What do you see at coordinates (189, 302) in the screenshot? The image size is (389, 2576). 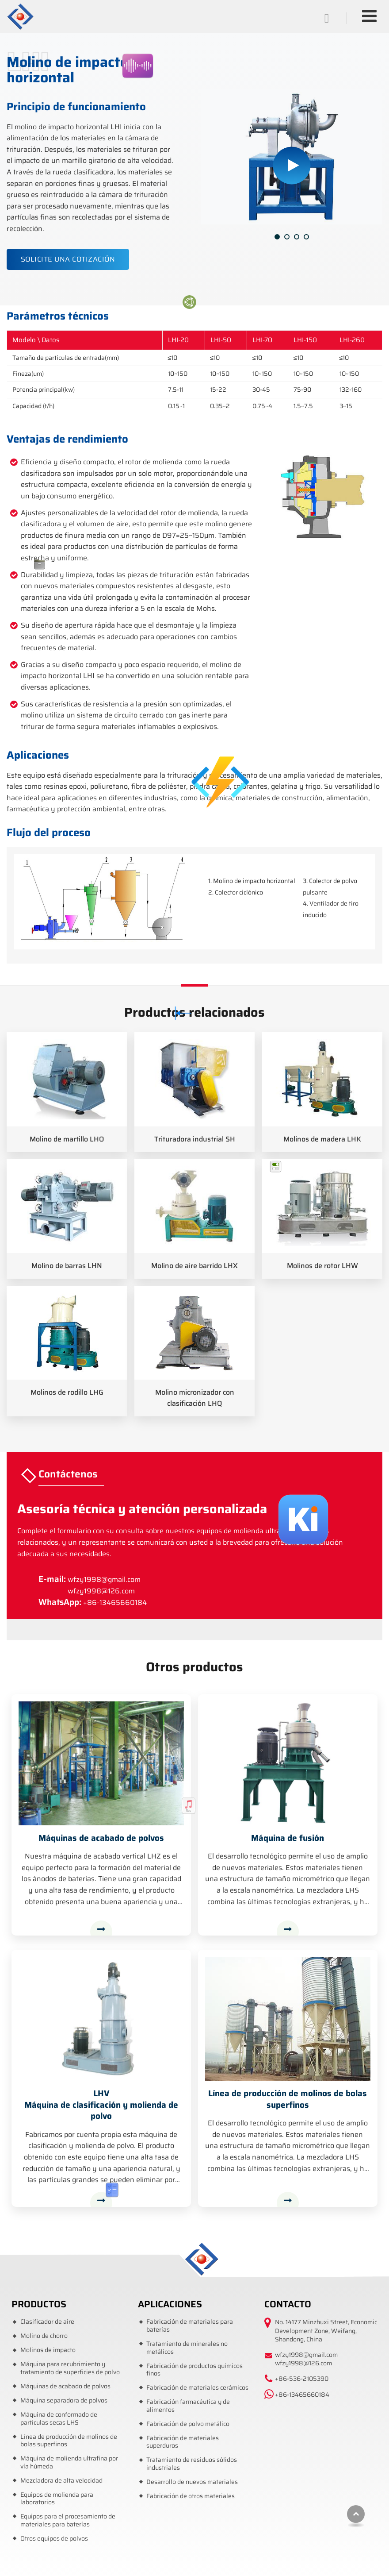 I see `ubuntu mate logo or branding indicator` at bounding box center [189, 302].